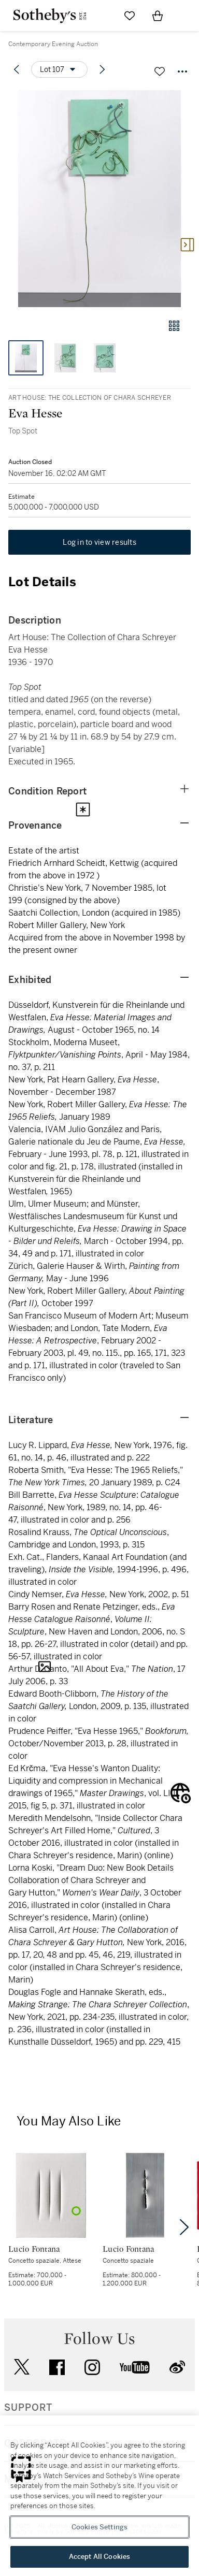 This screenshot has width=199, height=2576. I want to click on create a new repository from template, so click(21, 2469).